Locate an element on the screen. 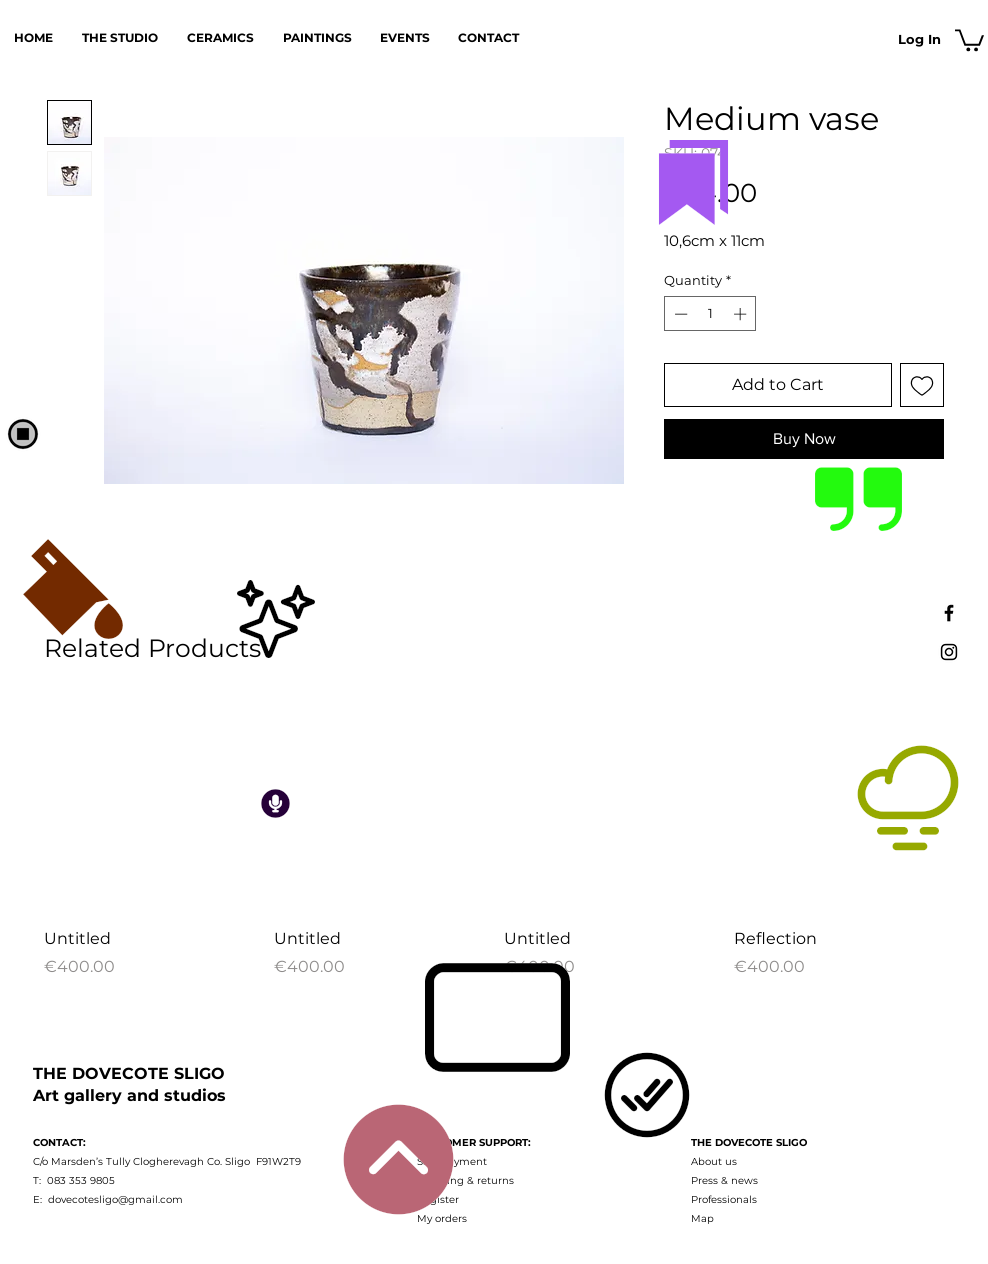 The height and width of the screenshot is (1264, 988). switch to landscape tablet view is located at coordinates (497, 1017).